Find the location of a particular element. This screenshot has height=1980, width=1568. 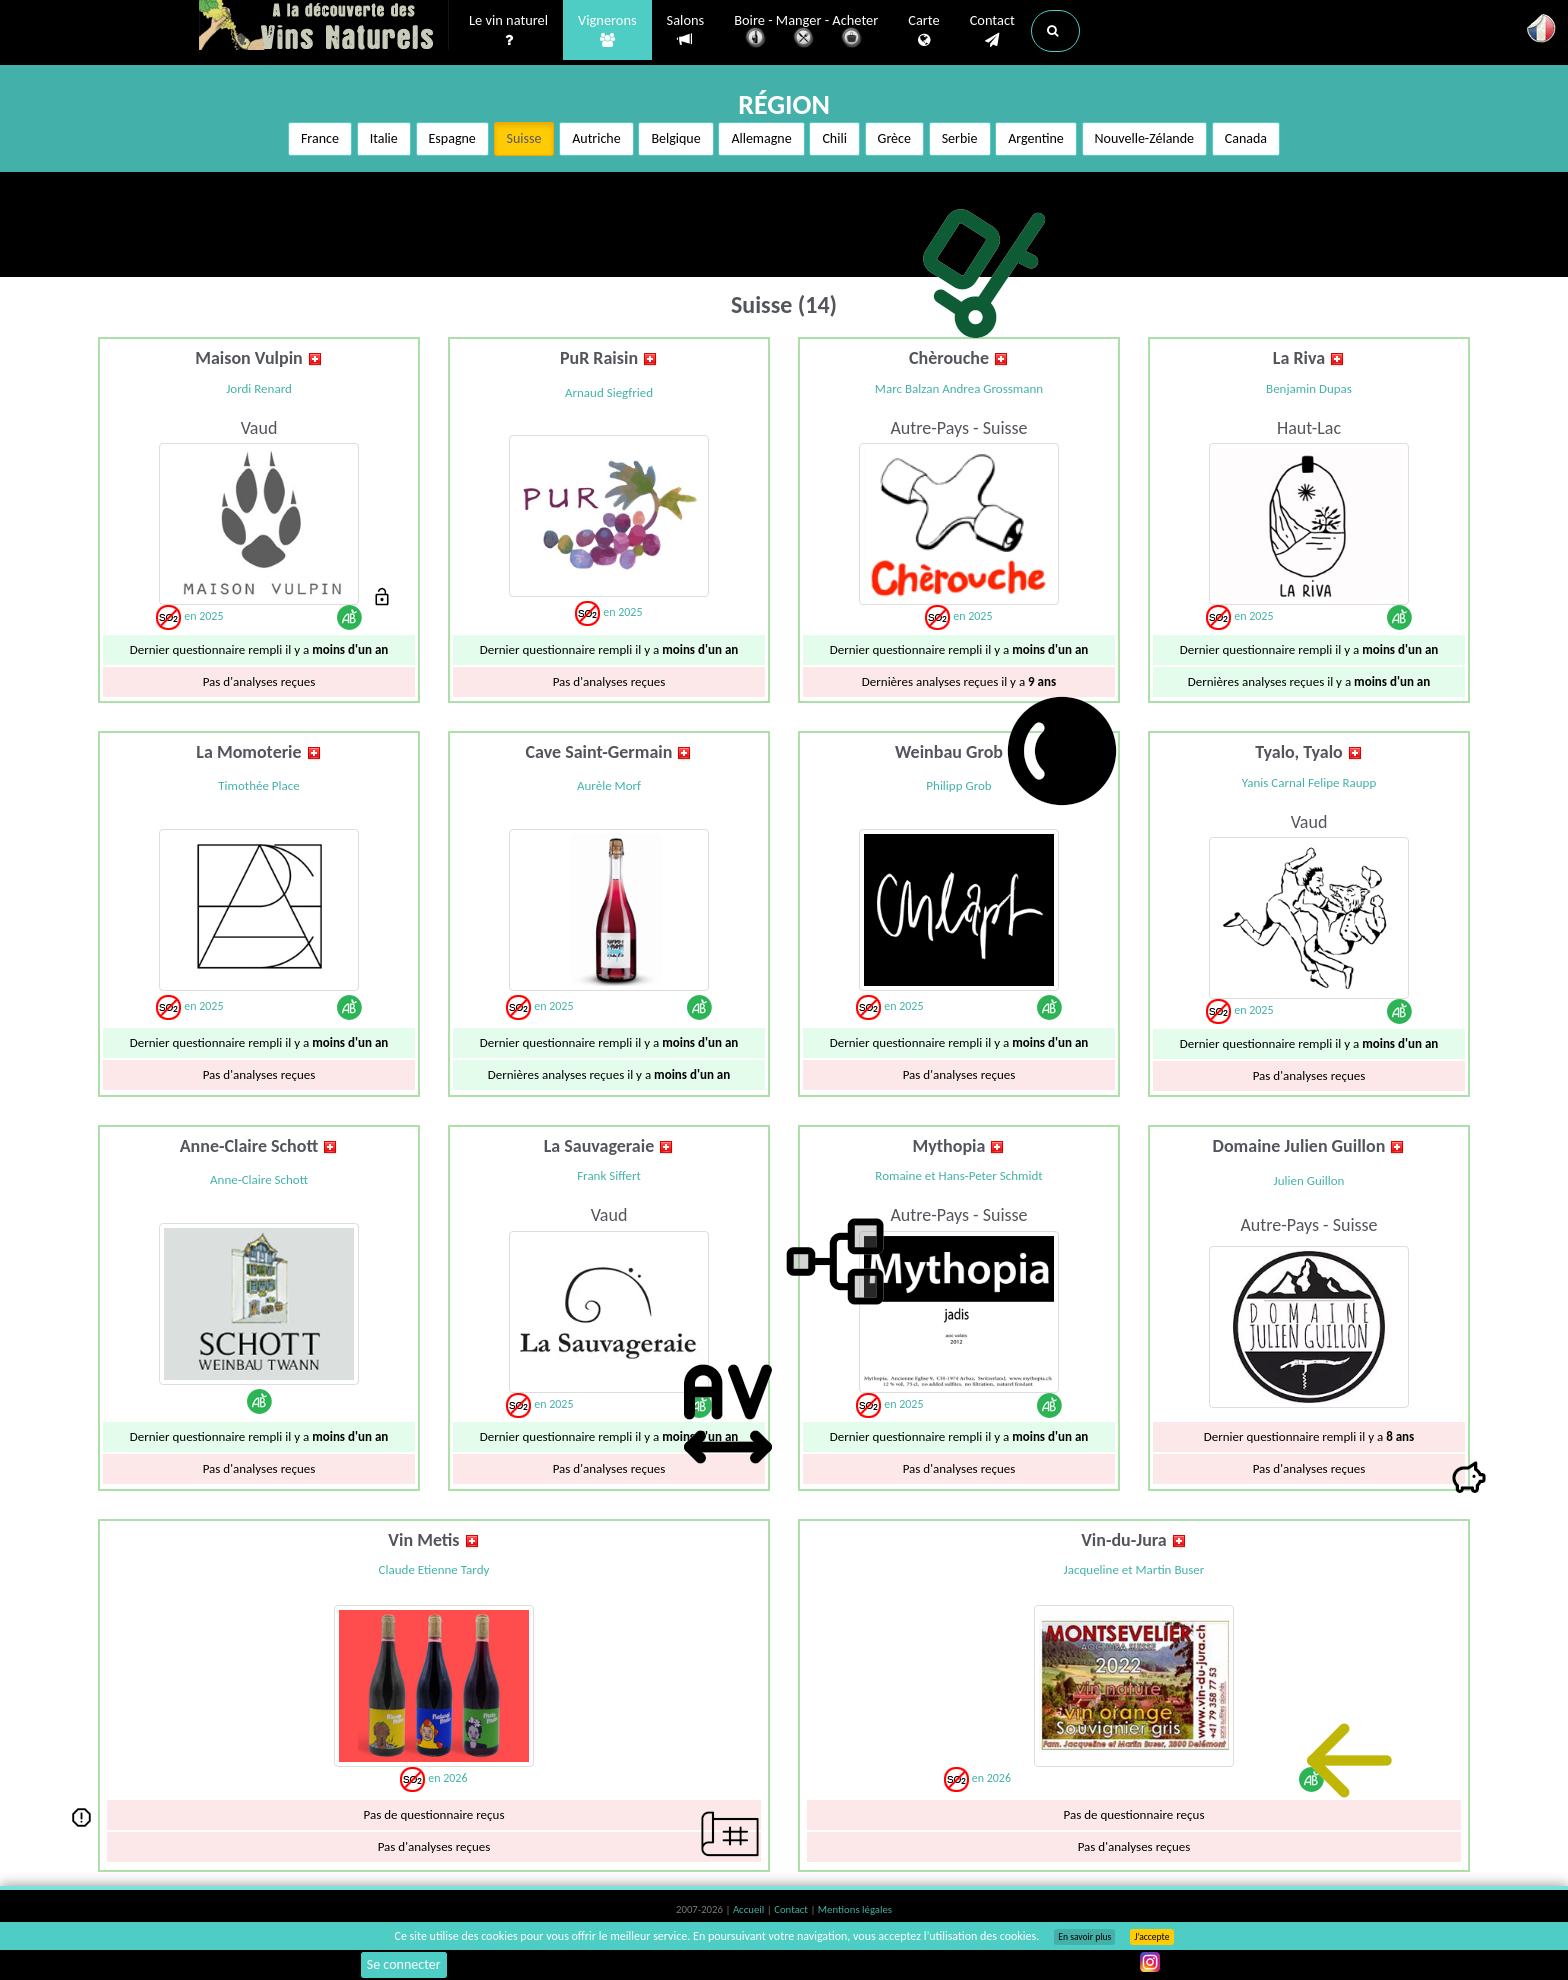

indicates an email error or delivery failure is located at coordinates (81, 1817).